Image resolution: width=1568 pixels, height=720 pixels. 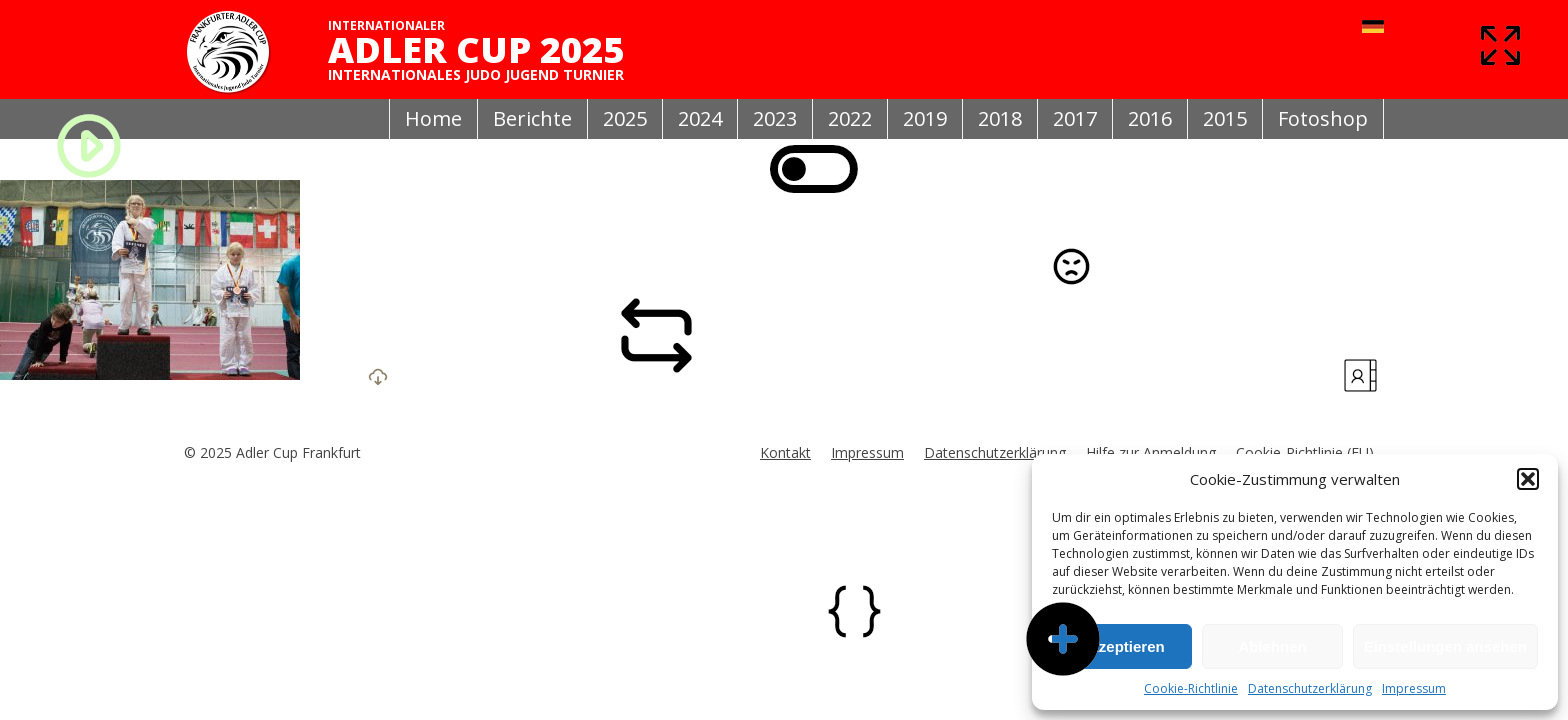 I want to click on download file from cloud storage, so click(x=378, y=377).